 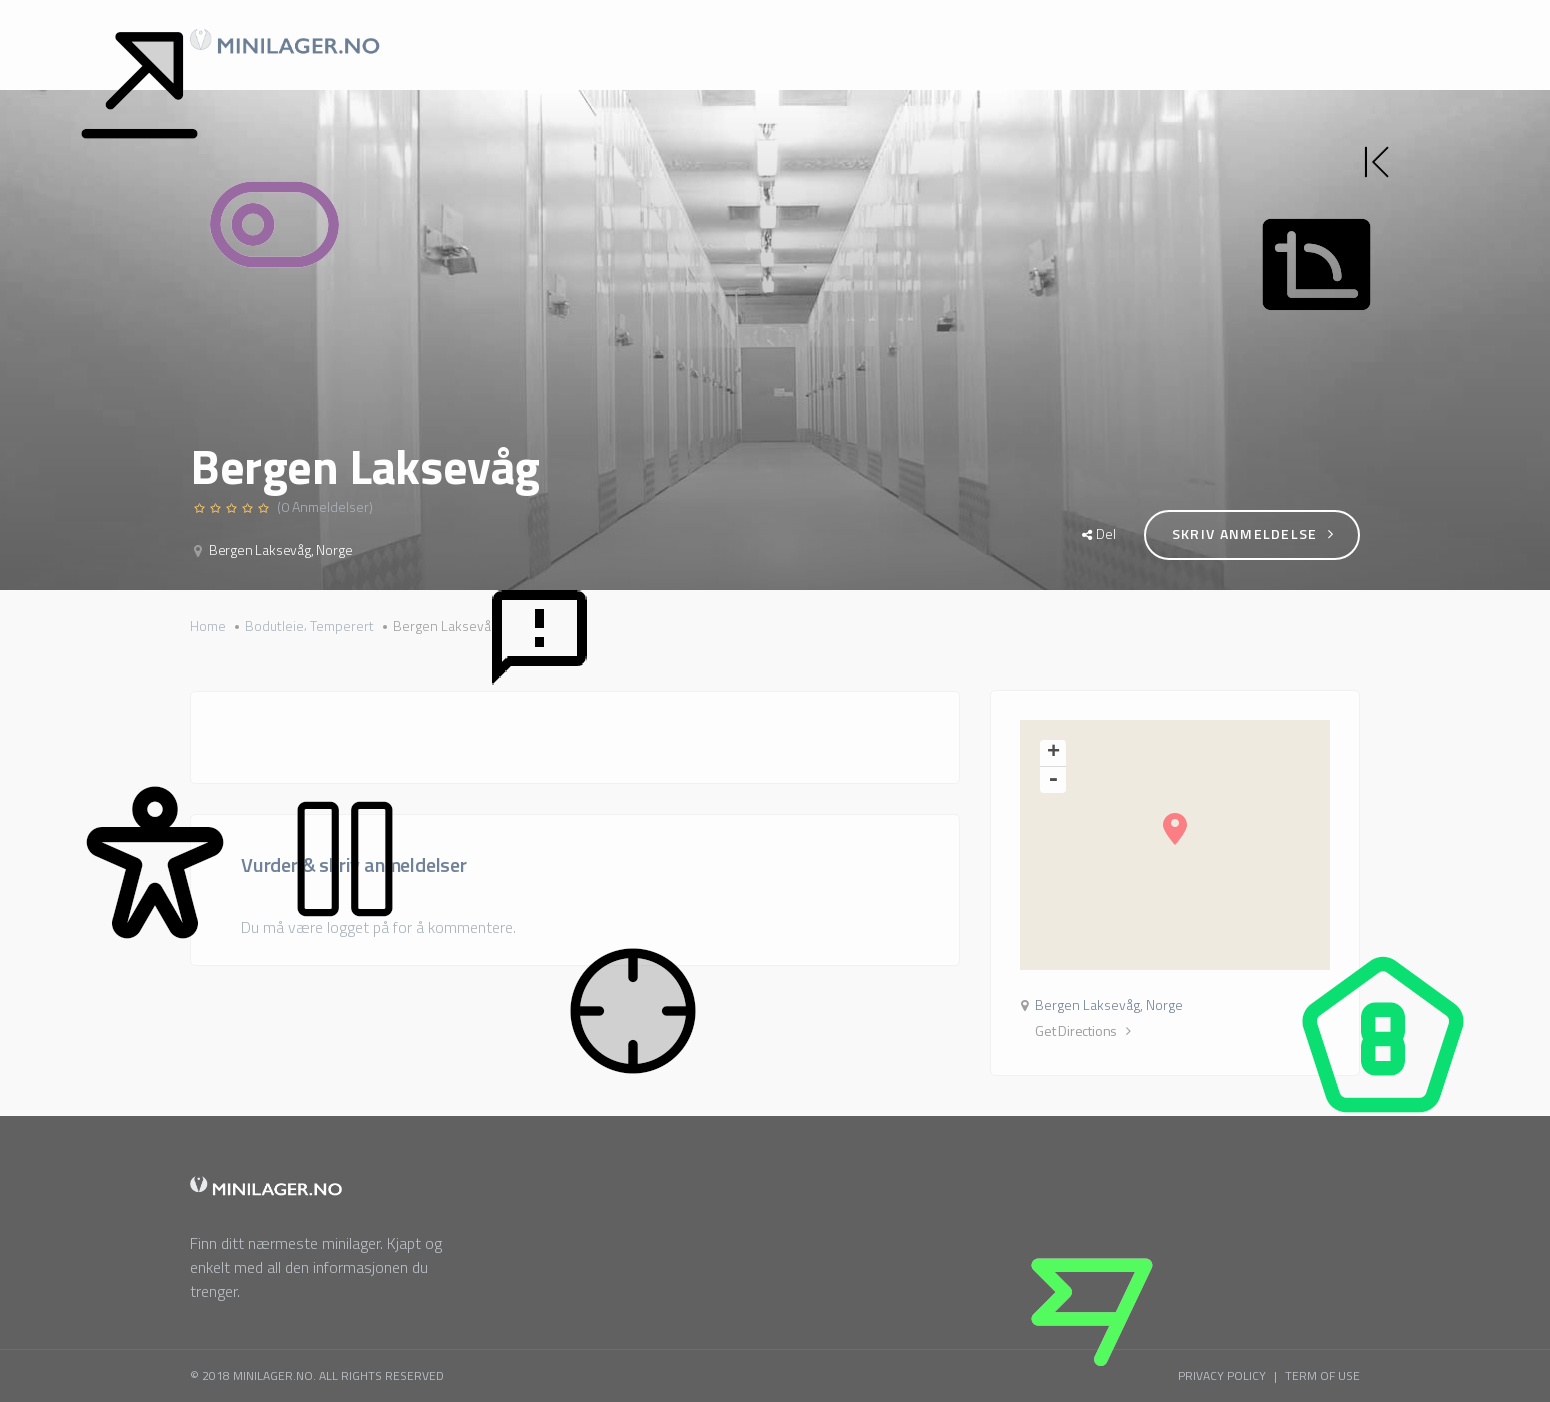 I want to click on center map on current location, so click(x=633, y=1011).